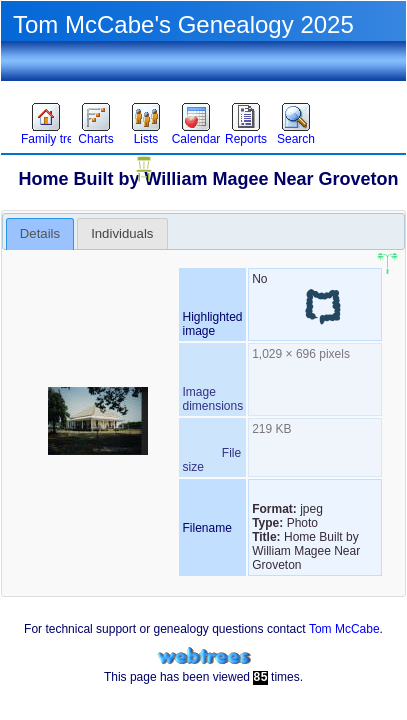  What do you see at coordinates (322, 306) in the screenshot?
I see `indicates digestive or gastrointestinal health tracking` at bounding box center [322, 306].